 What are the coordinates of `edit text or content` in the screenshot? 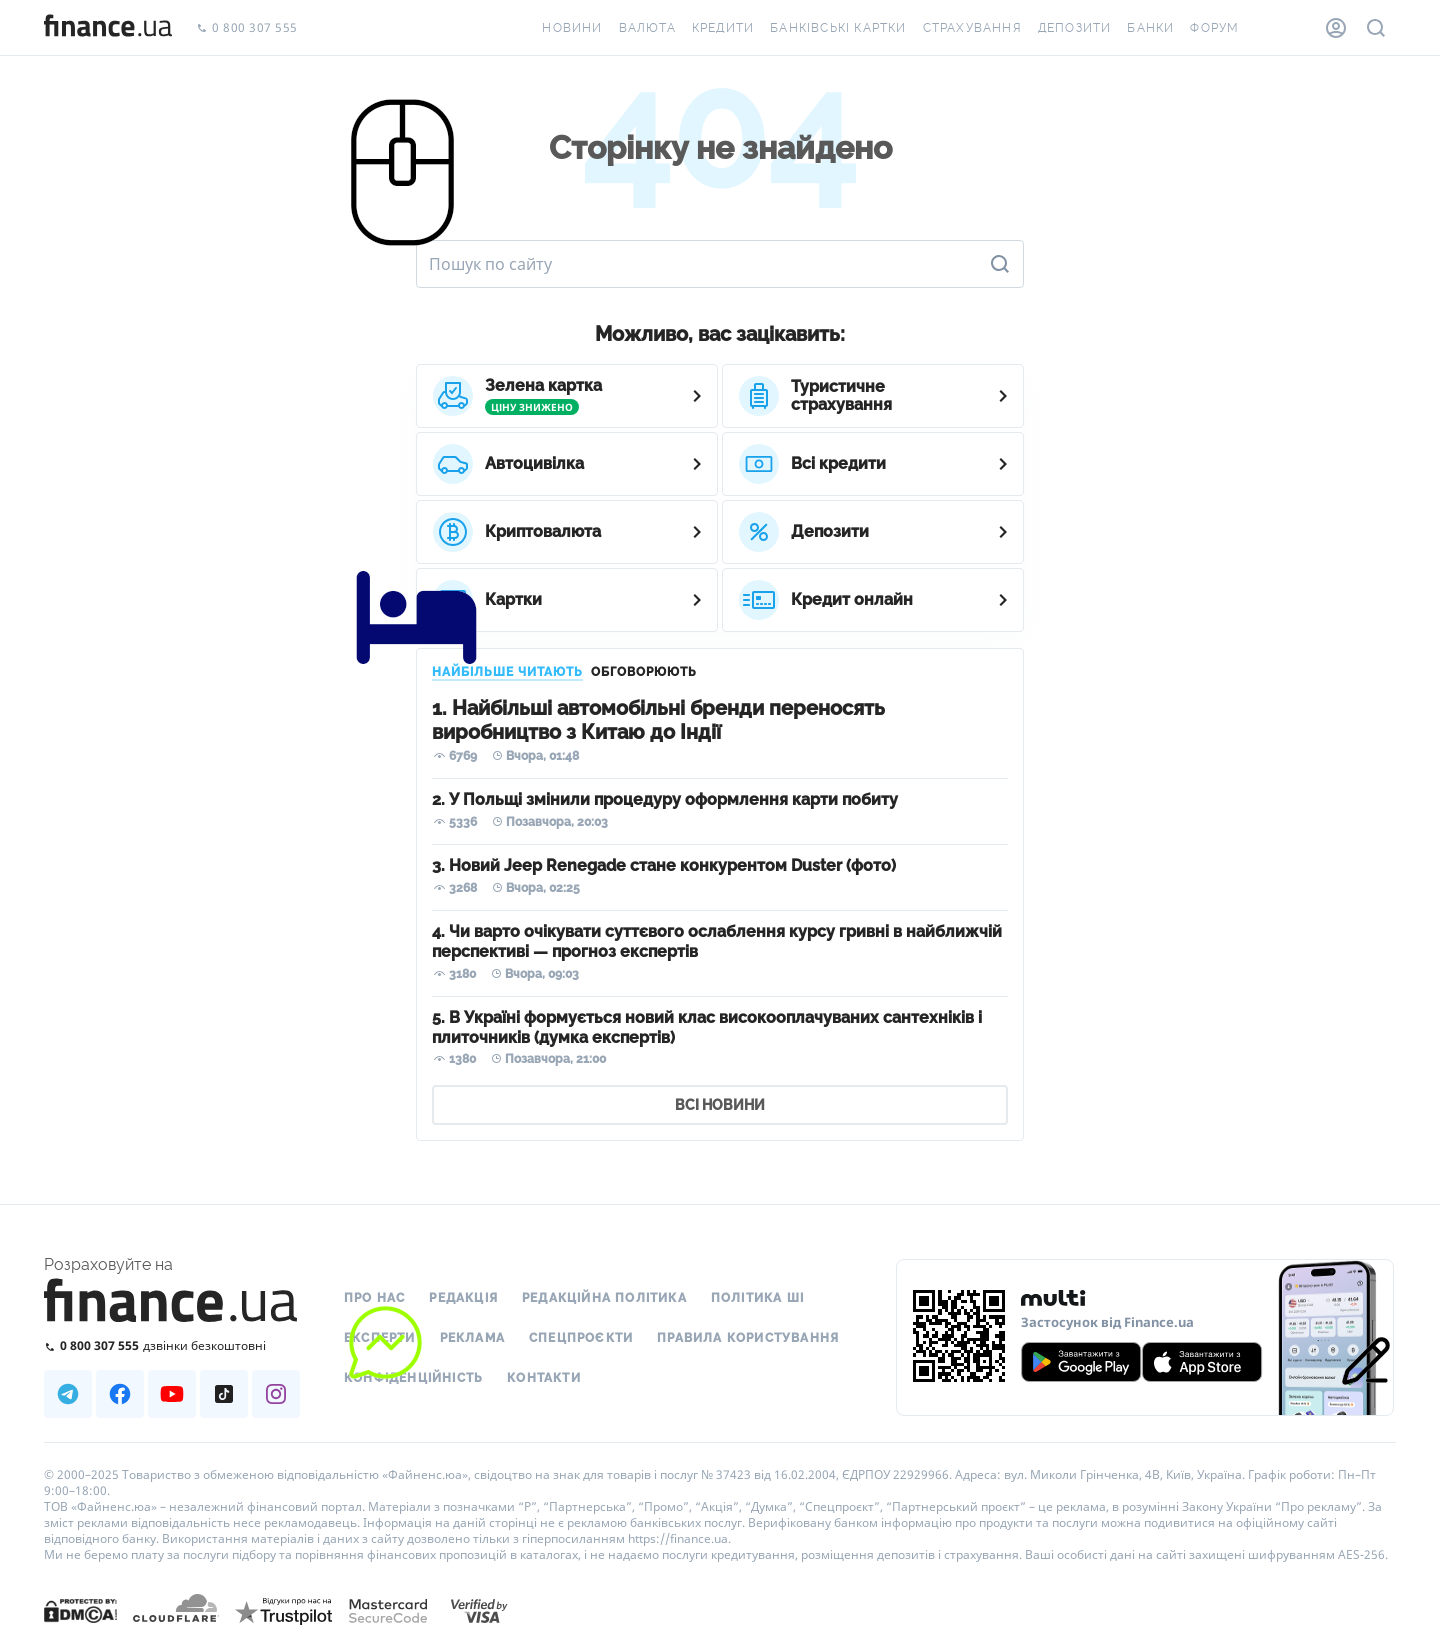 It's located at (1366, 1361).